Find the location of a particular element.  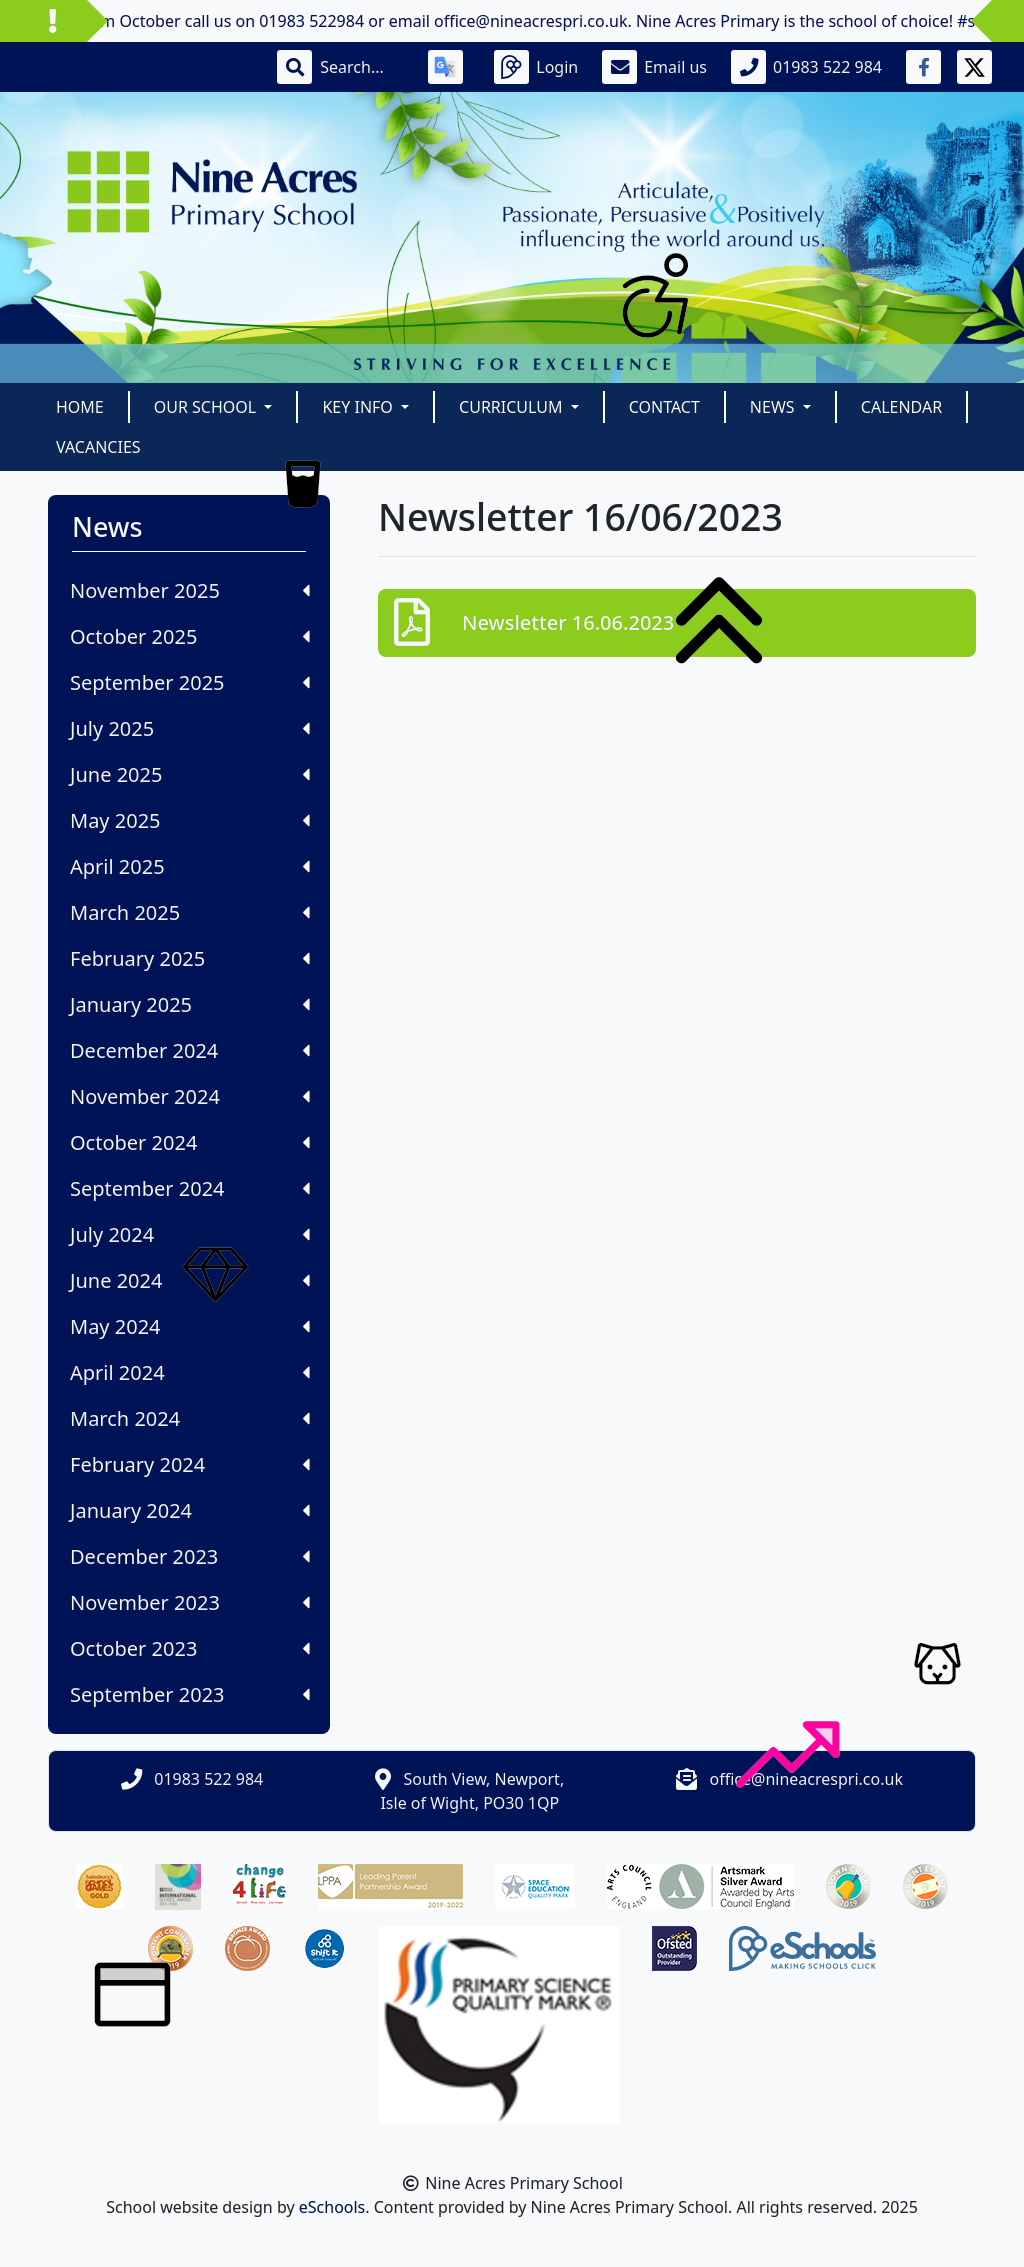

track your water intake is located at coordinates (303, 484).